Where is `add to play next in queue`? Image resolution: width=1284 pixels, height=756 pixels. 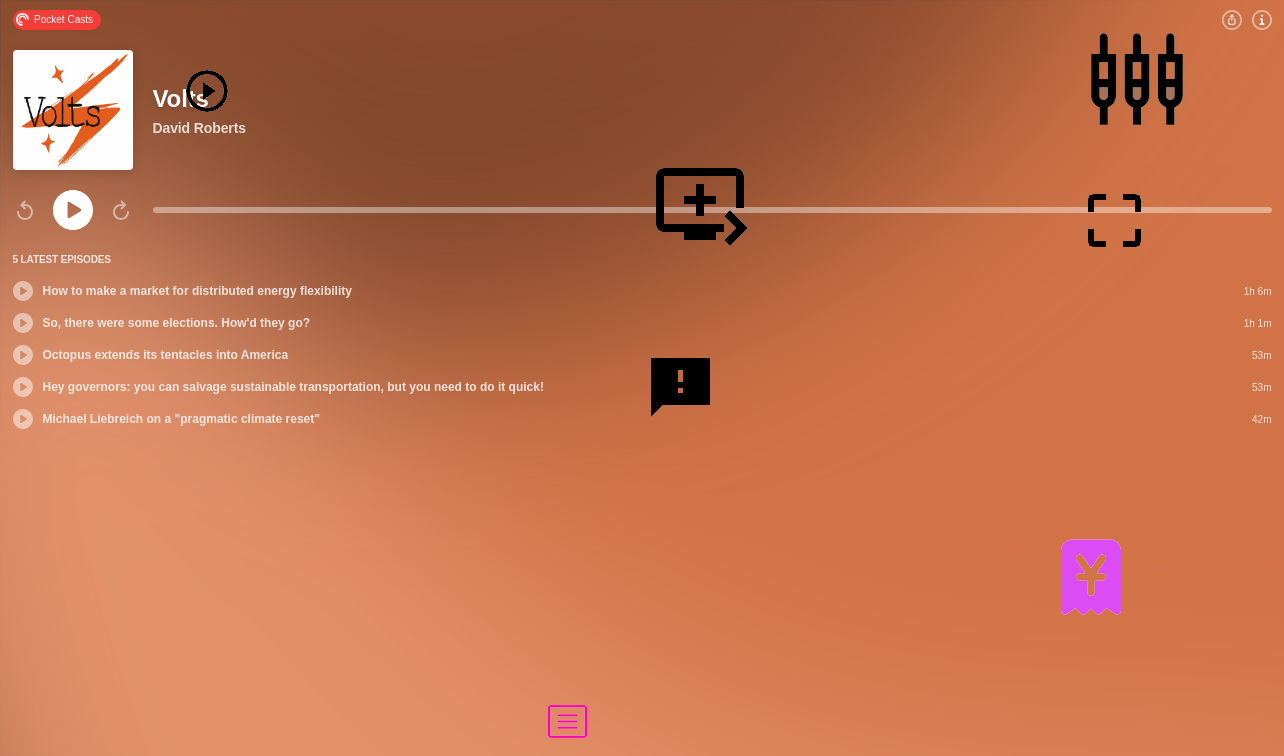 add to play next in queue is located at coordinates (700, 204).